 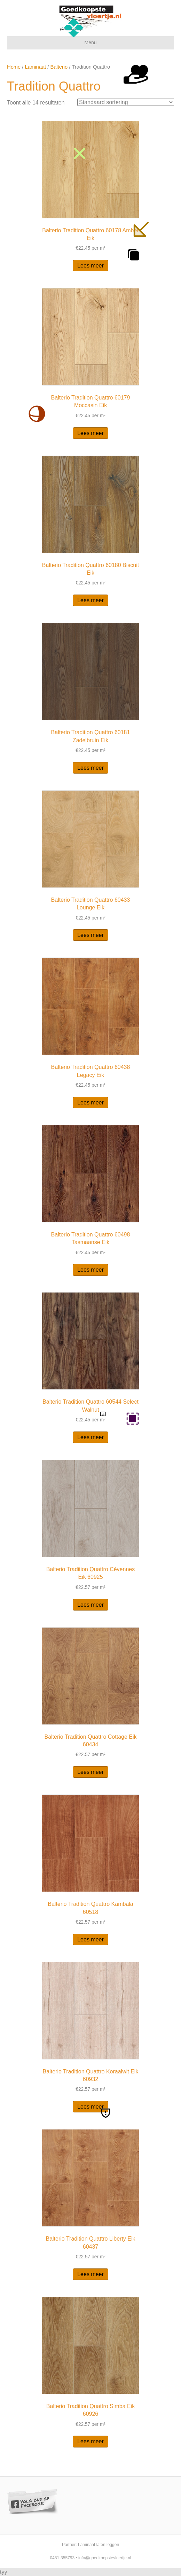 What do you see at coordinates (136, 75) in the screenshot?
I see `donate or make a charitable contribution` at bounding box center [136, 75].